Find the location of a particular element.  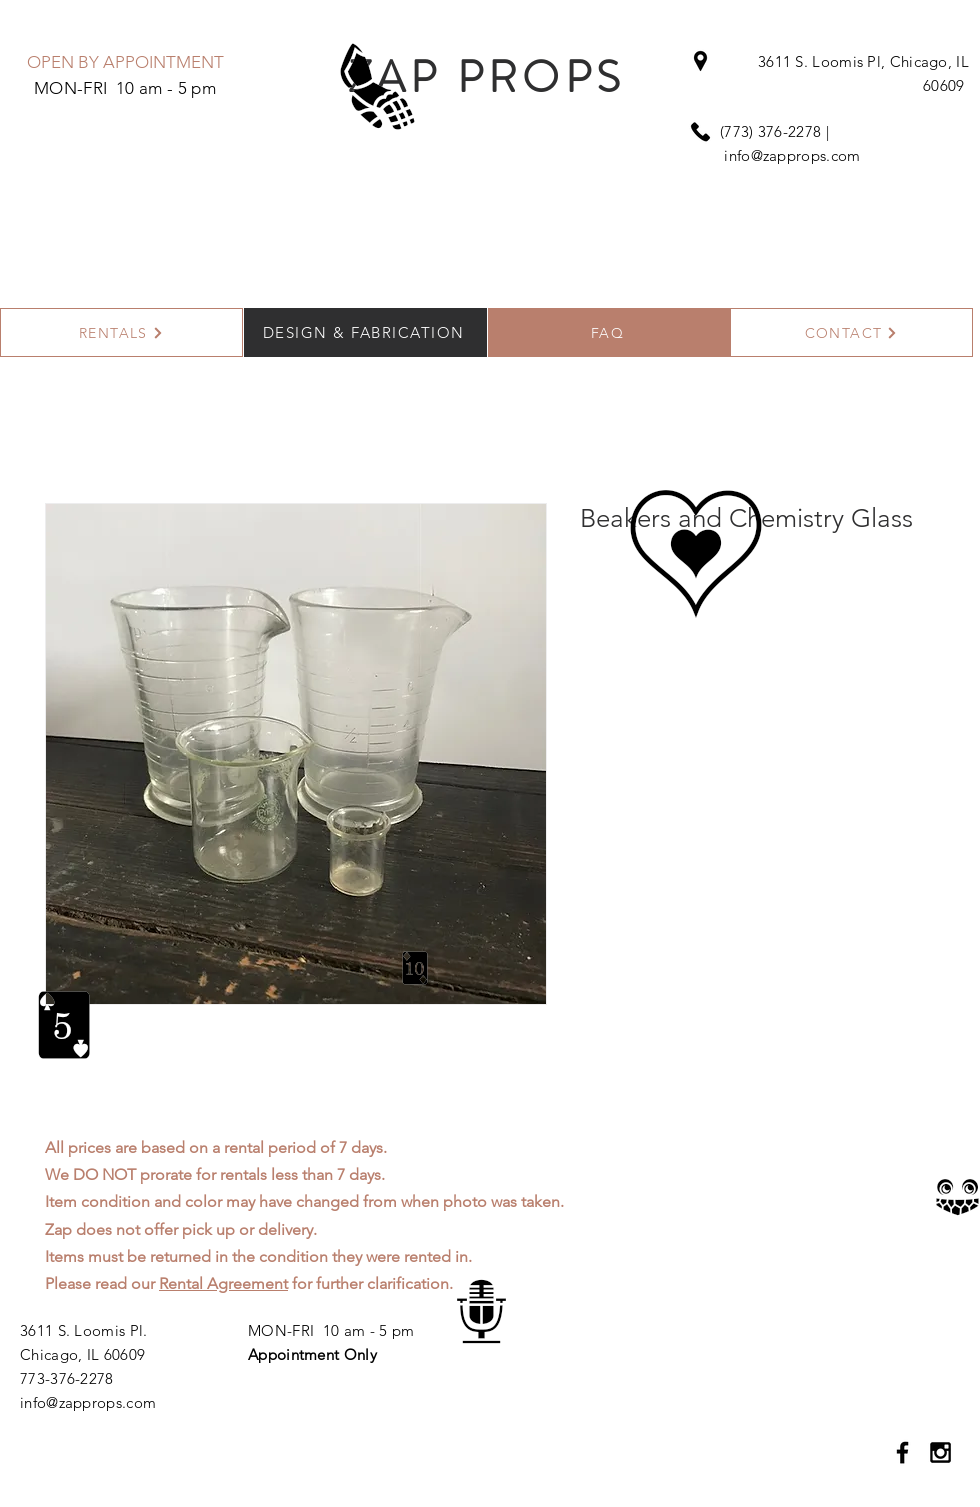

equip armor or gauntlet item is located at coordinates (377, 86).